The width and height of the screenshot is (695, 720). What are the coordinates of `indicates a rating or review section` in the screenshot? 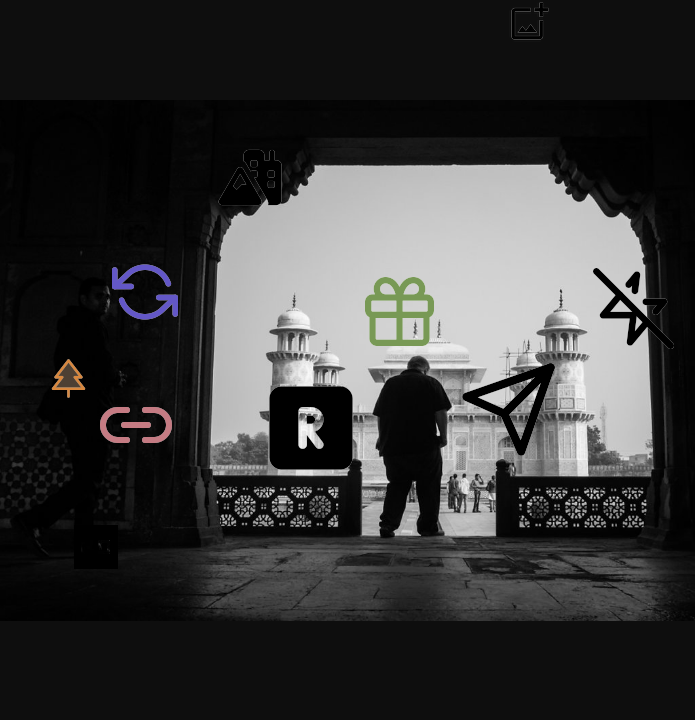 It's located at (311, 428).